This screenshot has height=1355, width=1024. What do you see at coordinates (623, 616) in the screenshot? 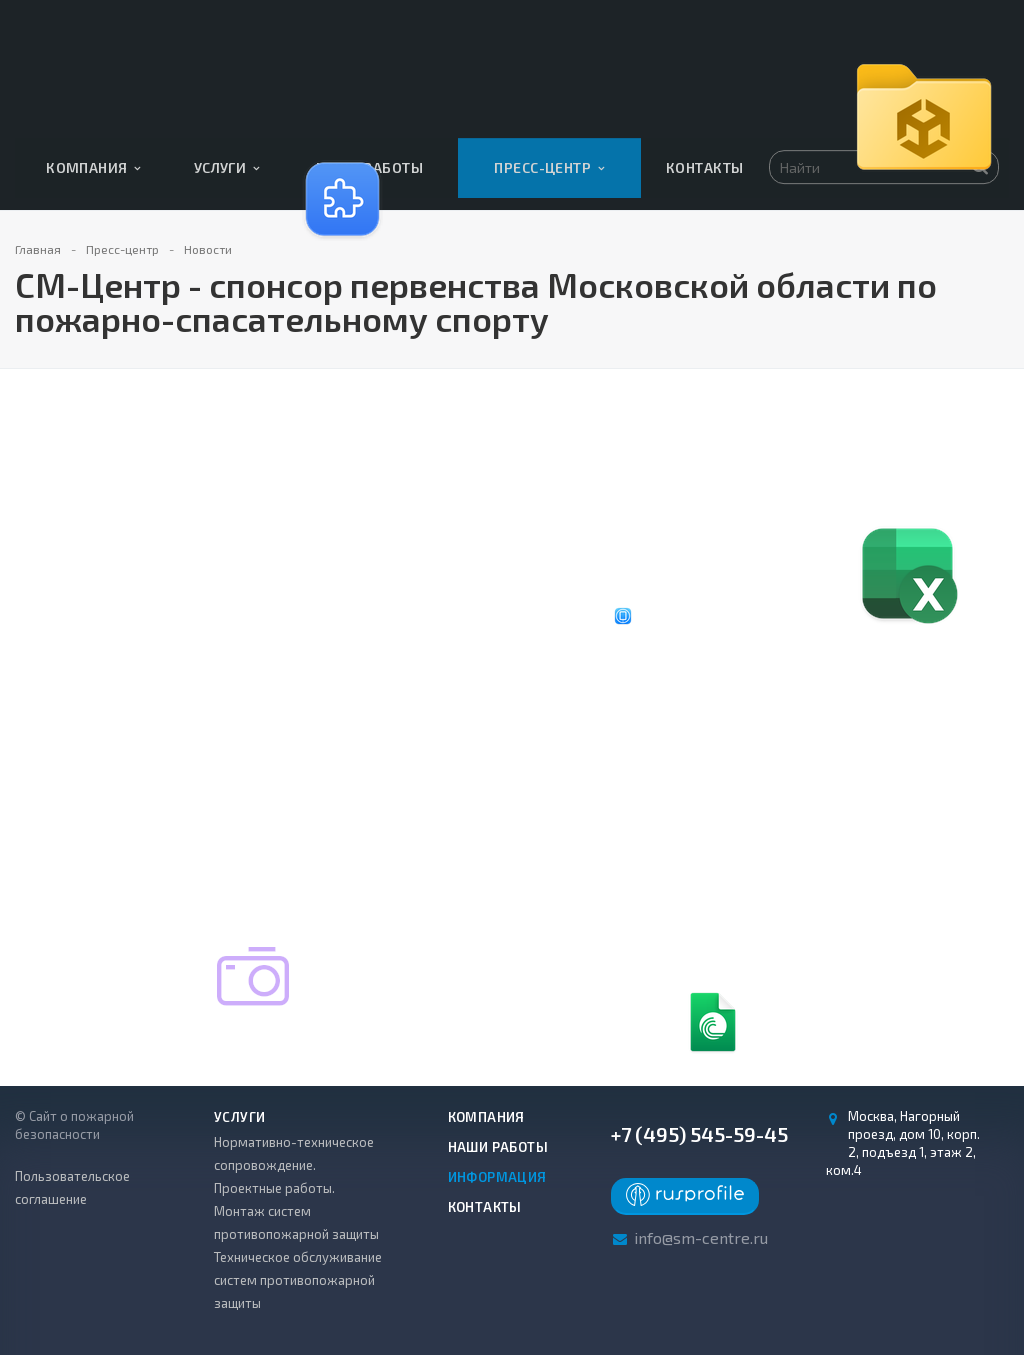
I see `preview files or documents quickly` at bounding box center [623, 616].